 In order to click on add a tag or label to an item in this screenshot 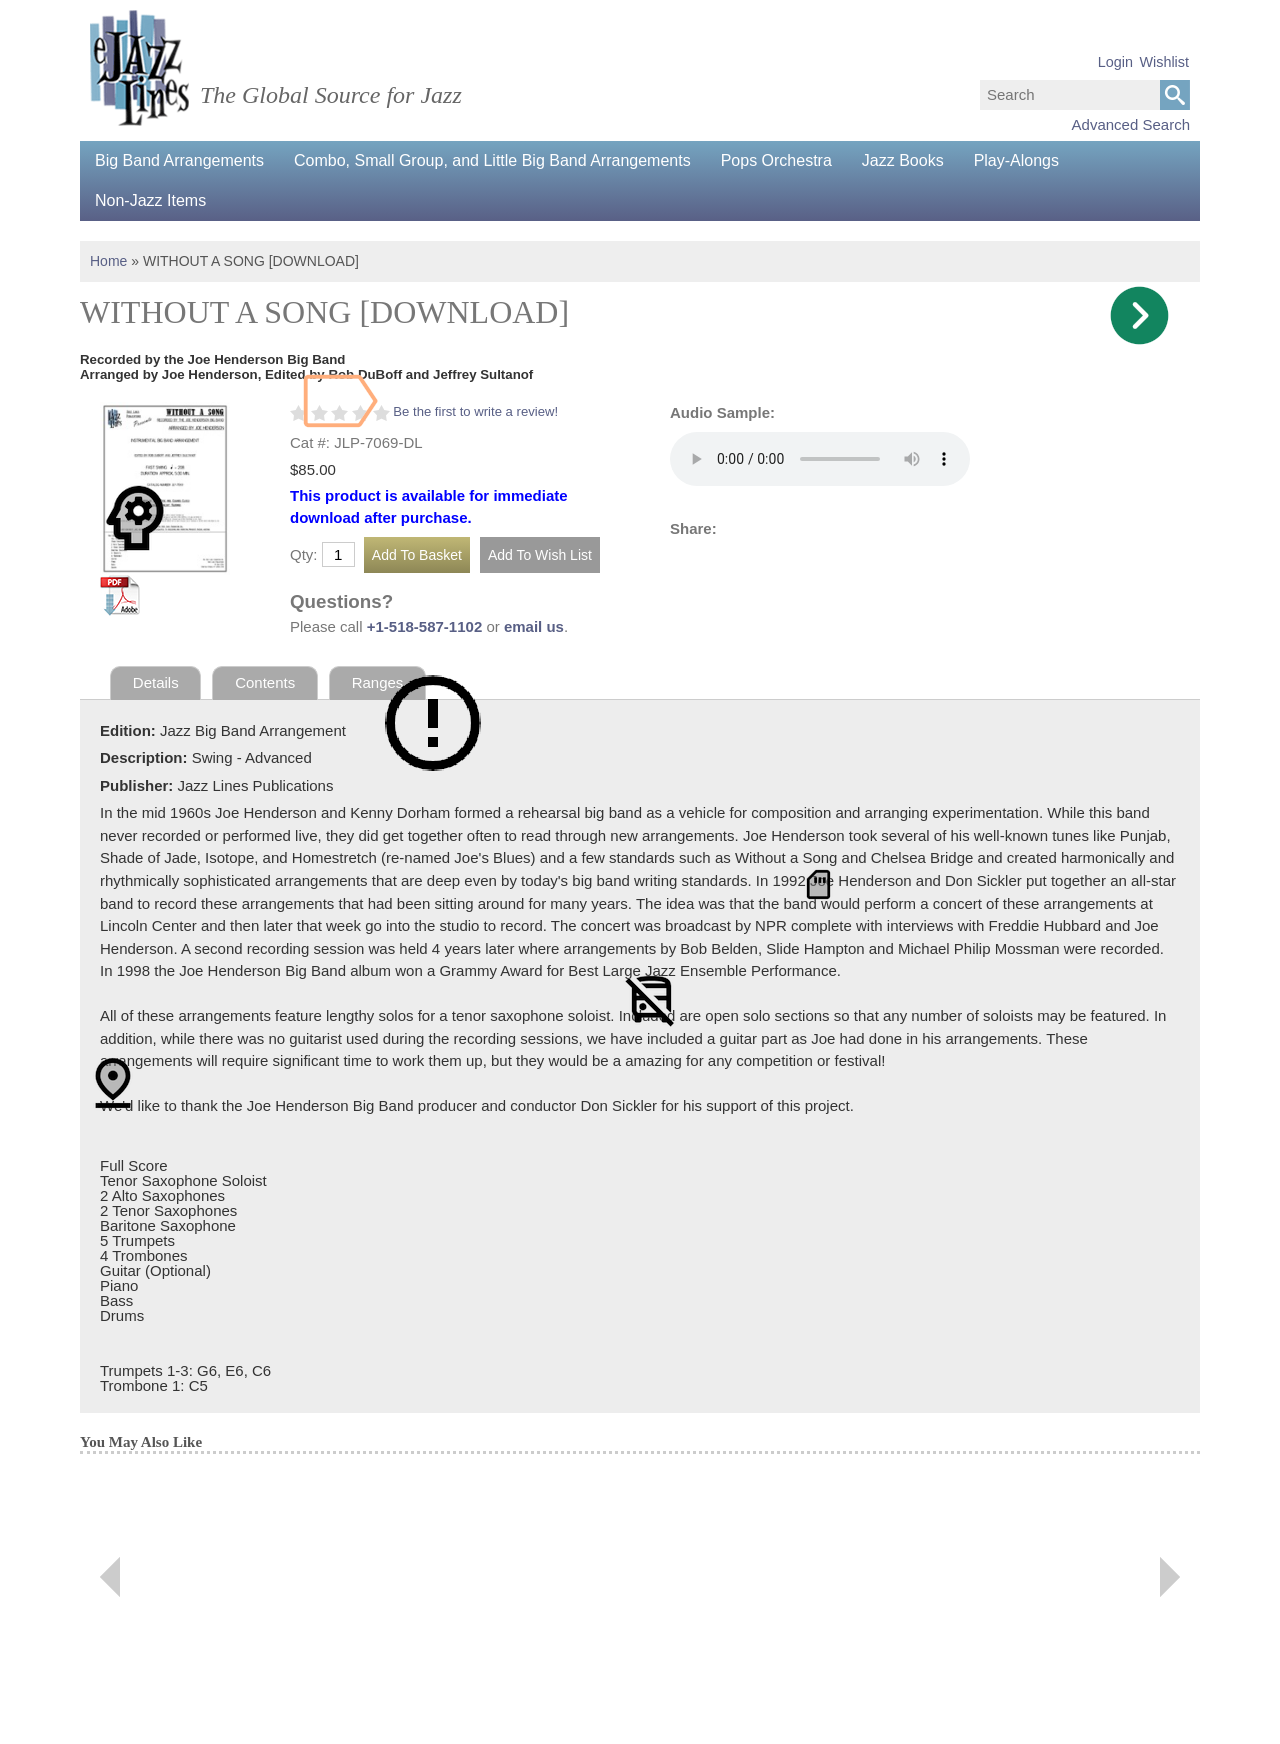, I will do `click(338, 401)`.